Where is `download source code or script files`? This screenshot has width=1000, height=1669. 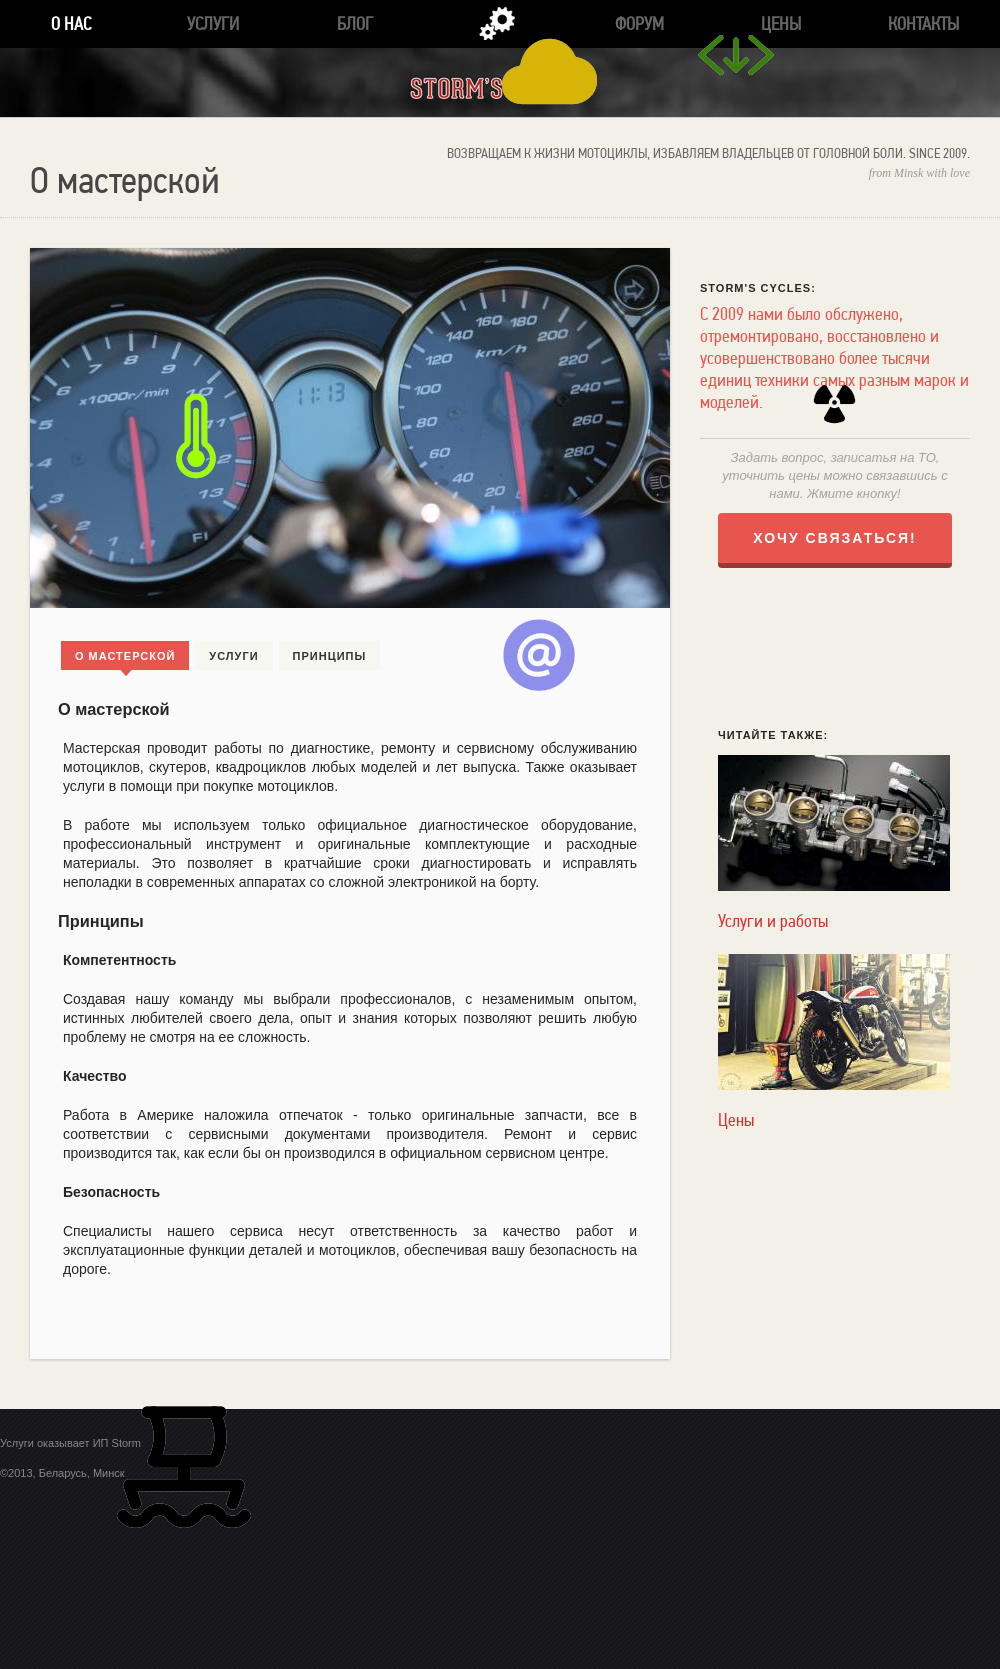
download source code or script files is located at coordinates (736, 55).